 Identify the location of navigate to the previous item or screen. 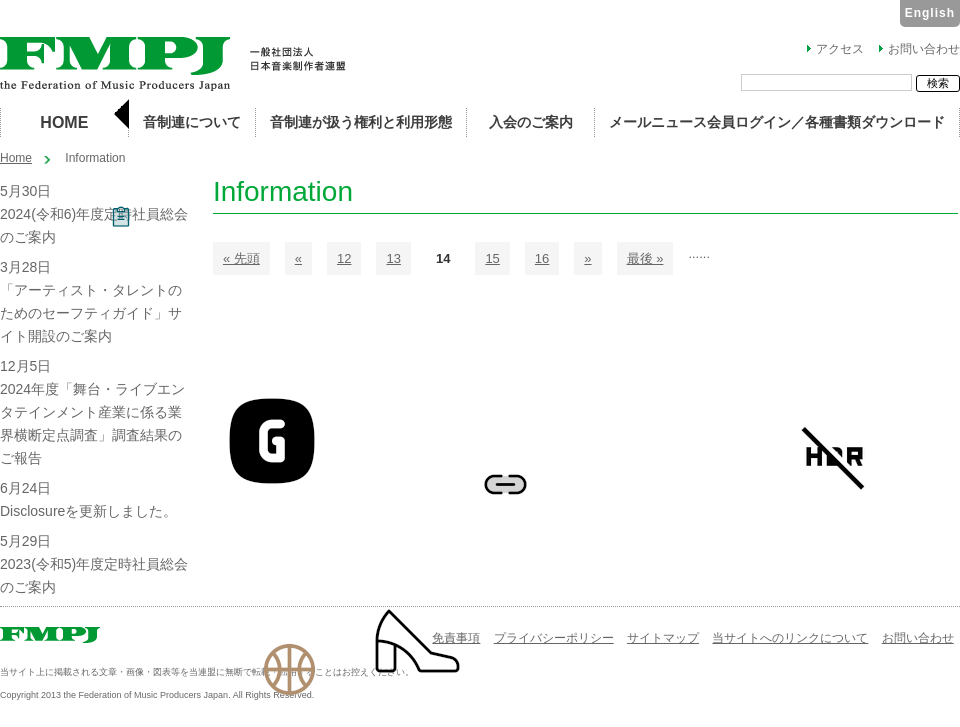
(123, 114).